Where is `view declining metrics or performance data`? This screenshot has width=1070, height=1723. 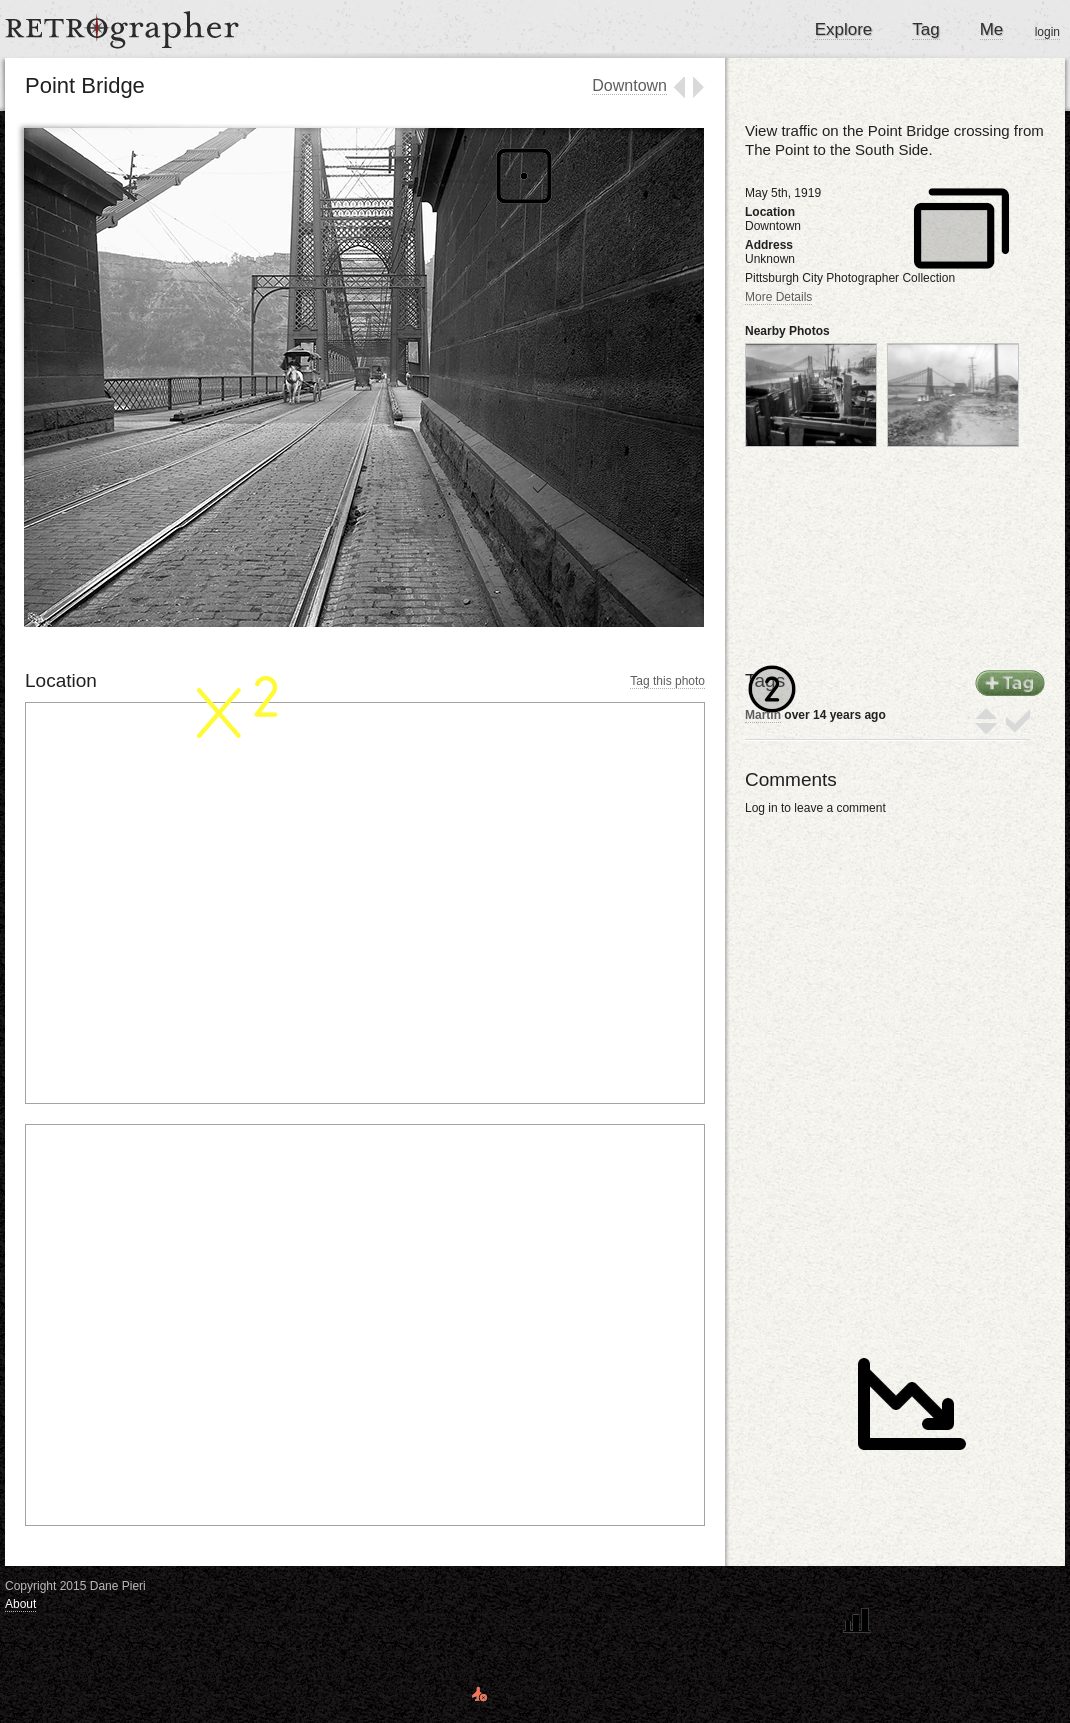
view declining metrics or performance data is located at coordinates (912, 1404).